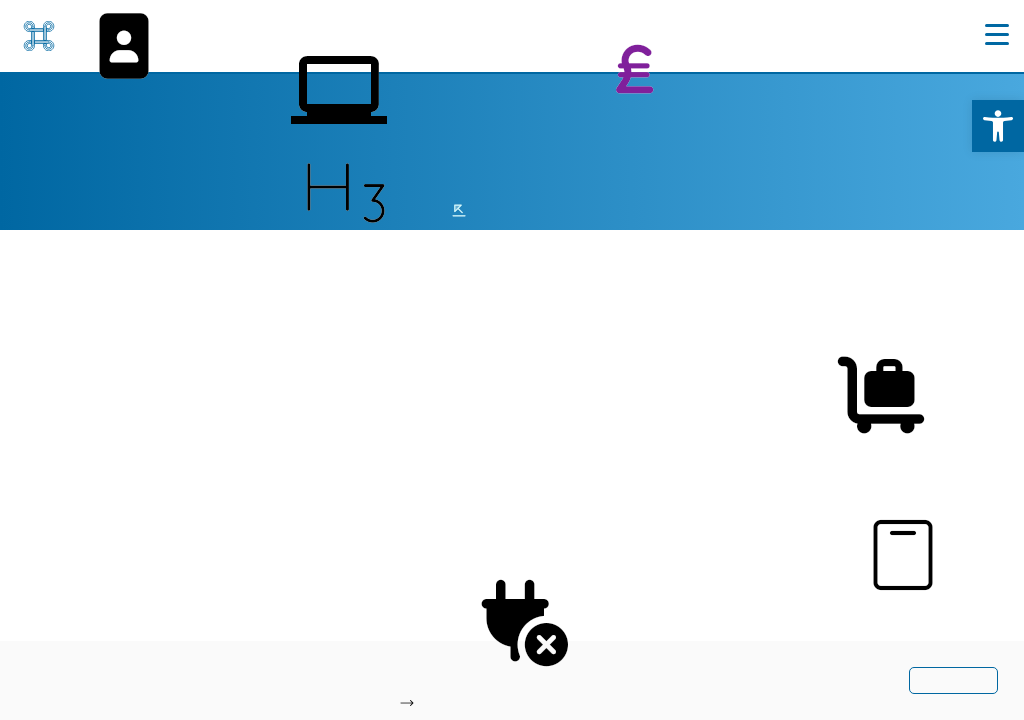  Describe the element at coordinates (407, 703) in the screenshot. I see `proceed to the next step` at that location.